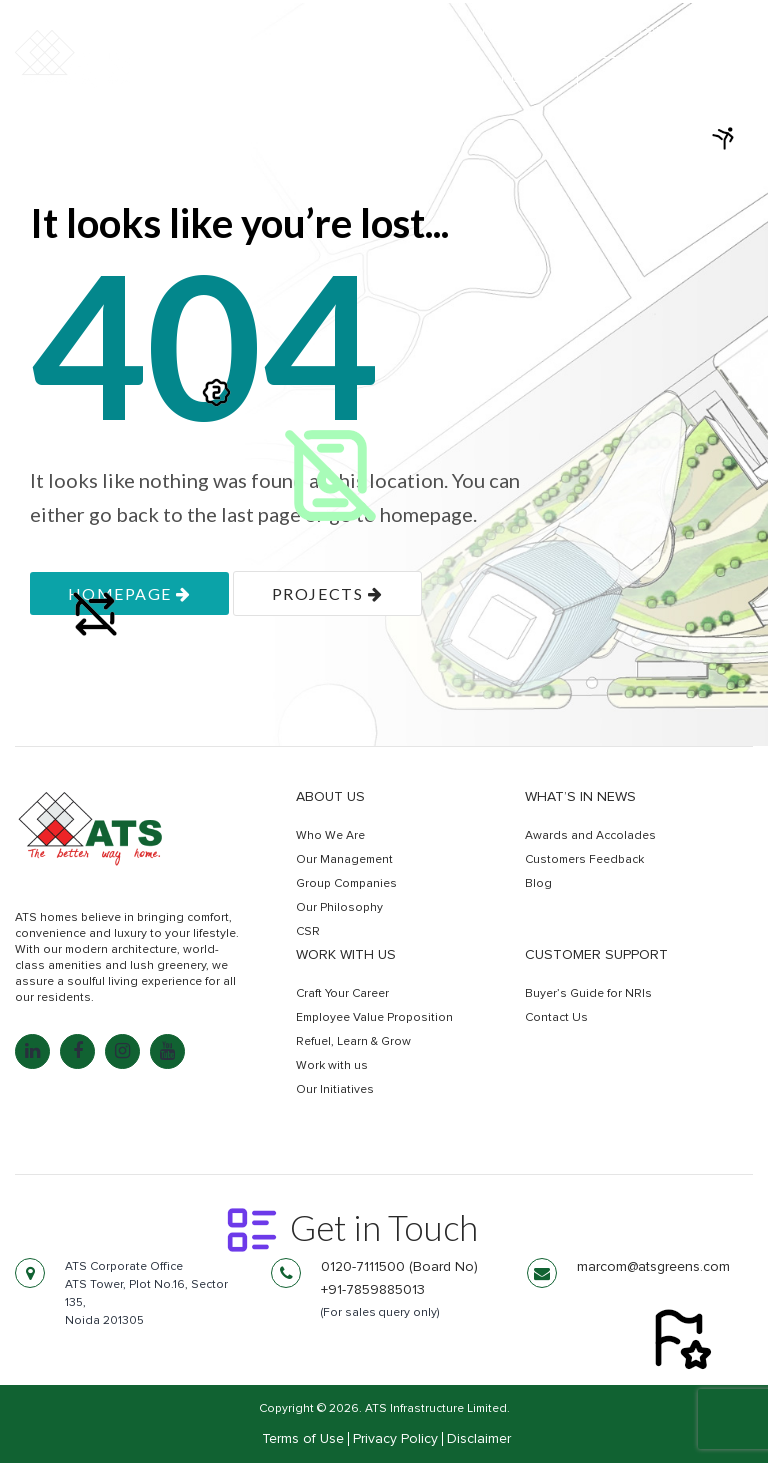  I want to click on view detailed list items, so click(252, 1230).